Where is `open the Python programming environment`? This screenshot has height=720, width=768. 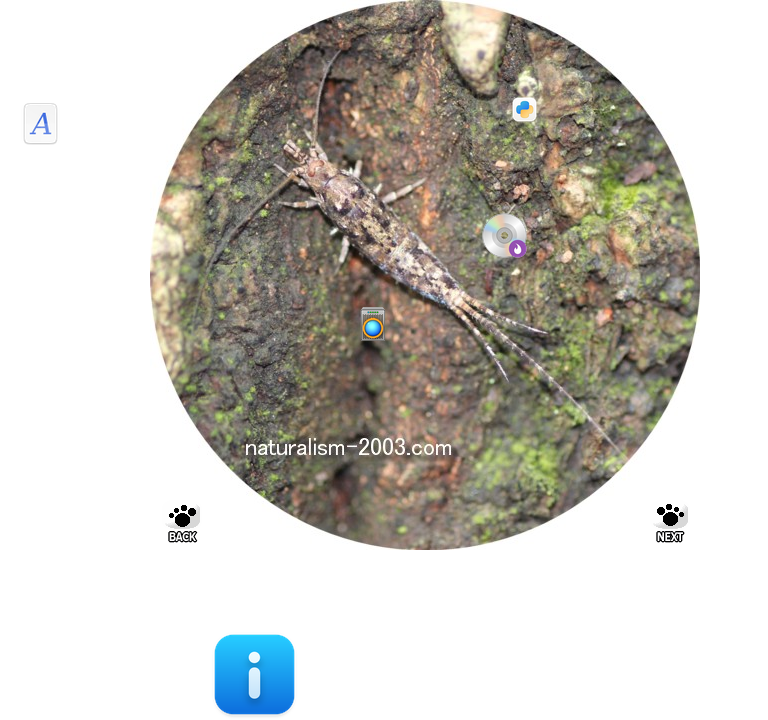
open the Python programming environment is located at coordinates (524, 109).